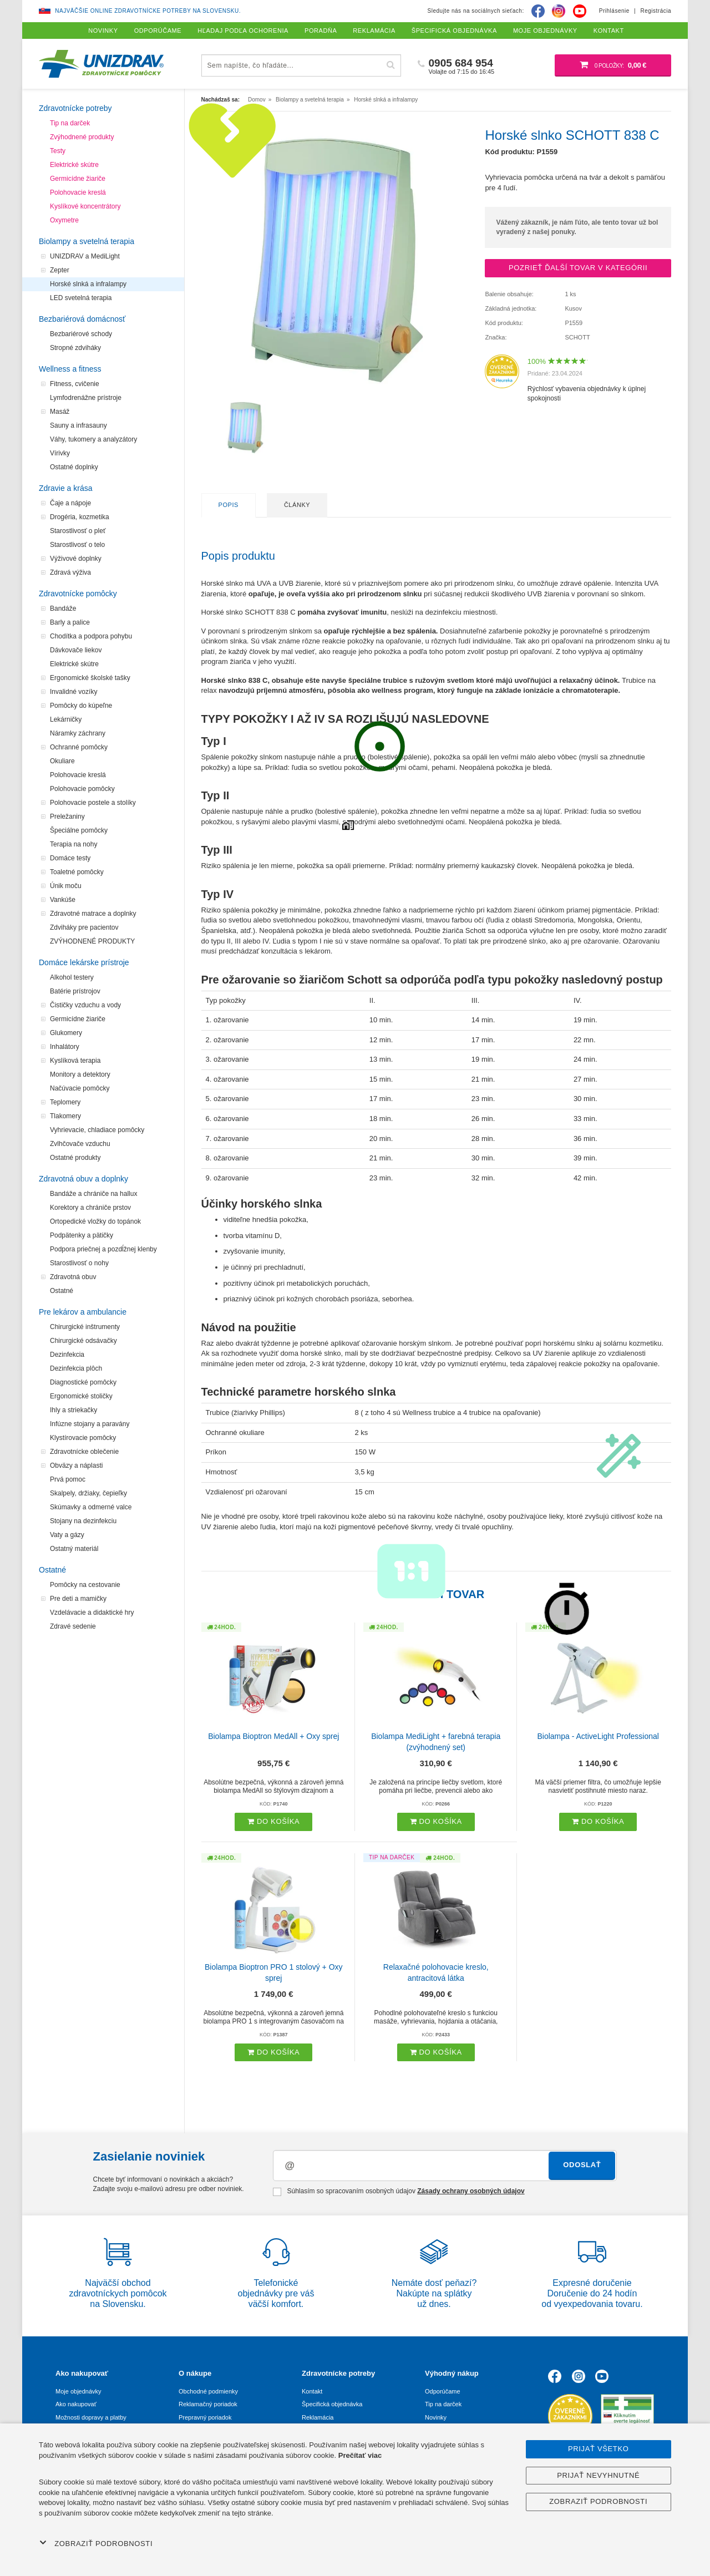 The height and width of the screenshot is (2576, 710). Describe the element at coordinates (232, 138) in the screenshot. I see `unlike or remove from favorites` at that location.